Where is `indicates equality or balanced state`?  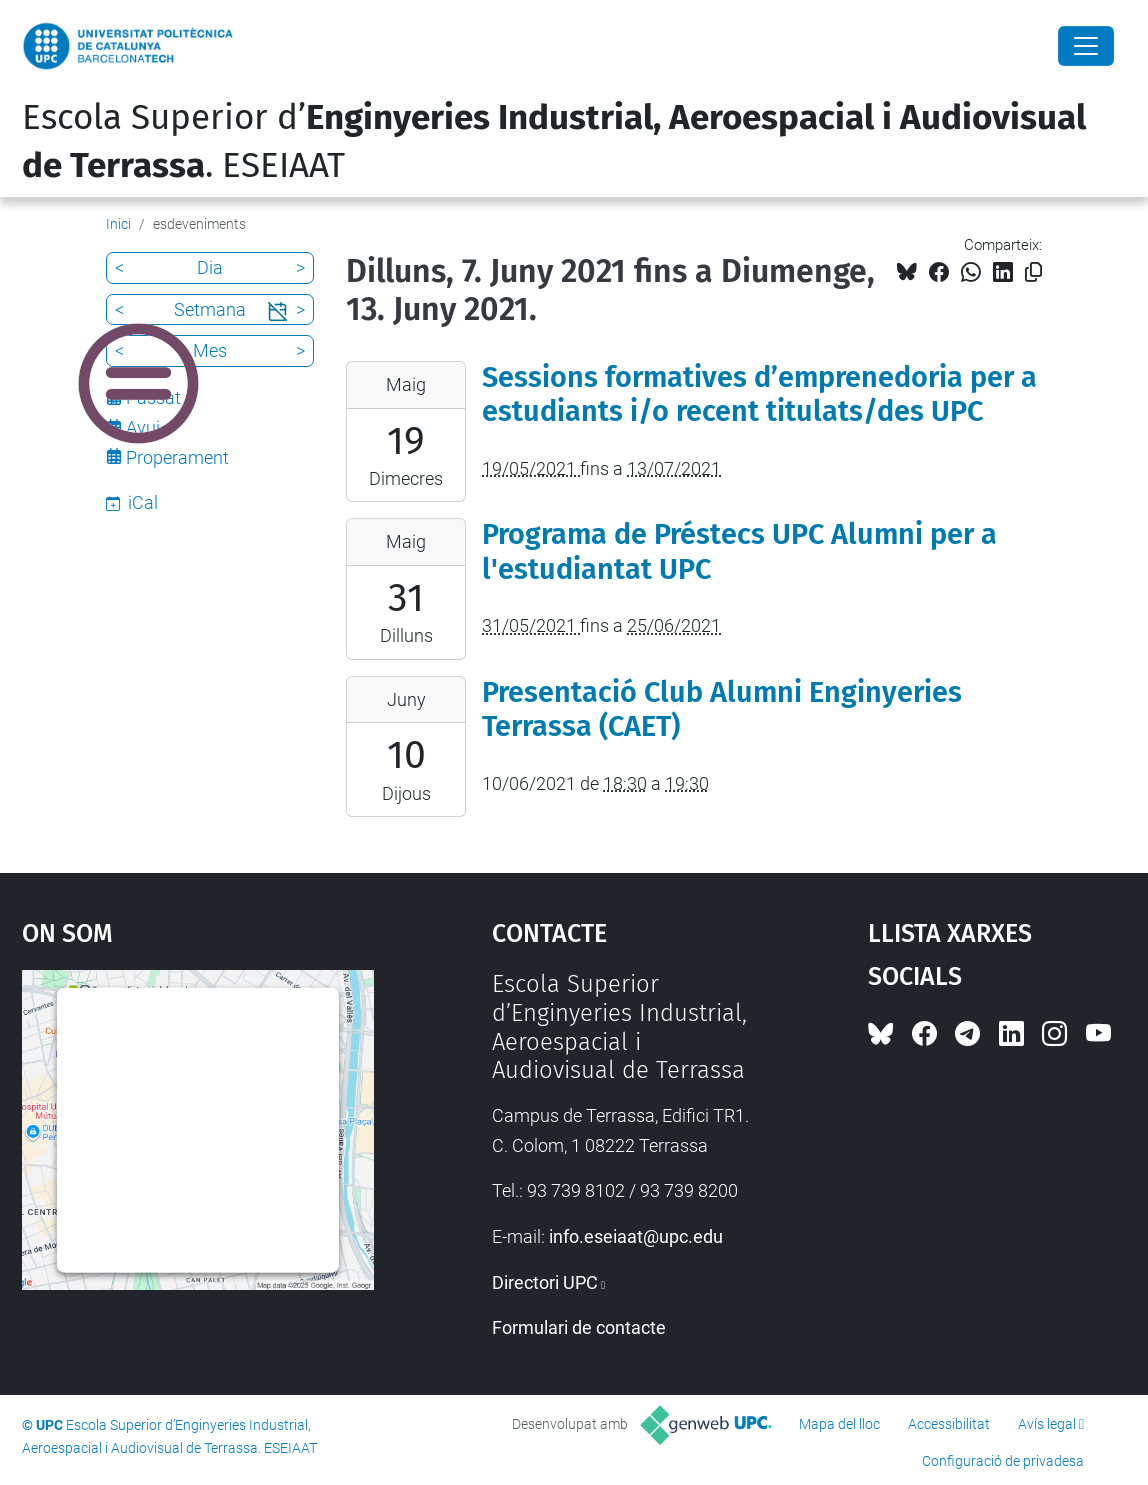 indicates equality or balanced state is located at coordinates (138, 383).